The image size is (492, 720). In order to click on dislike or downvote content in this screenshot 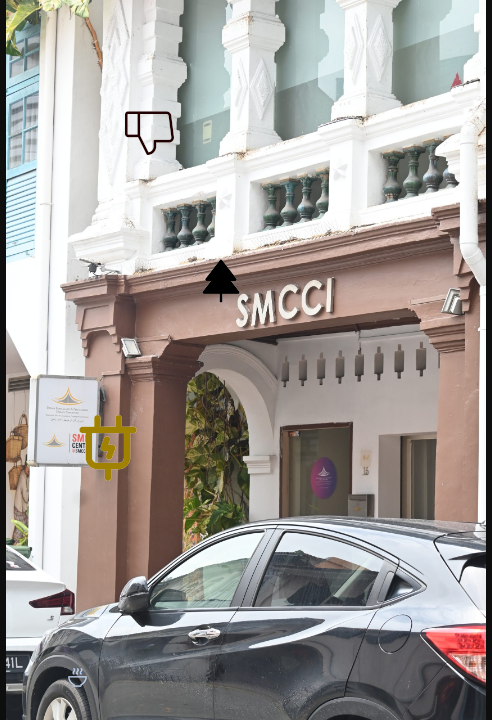, I will do `click(149, 130)`.